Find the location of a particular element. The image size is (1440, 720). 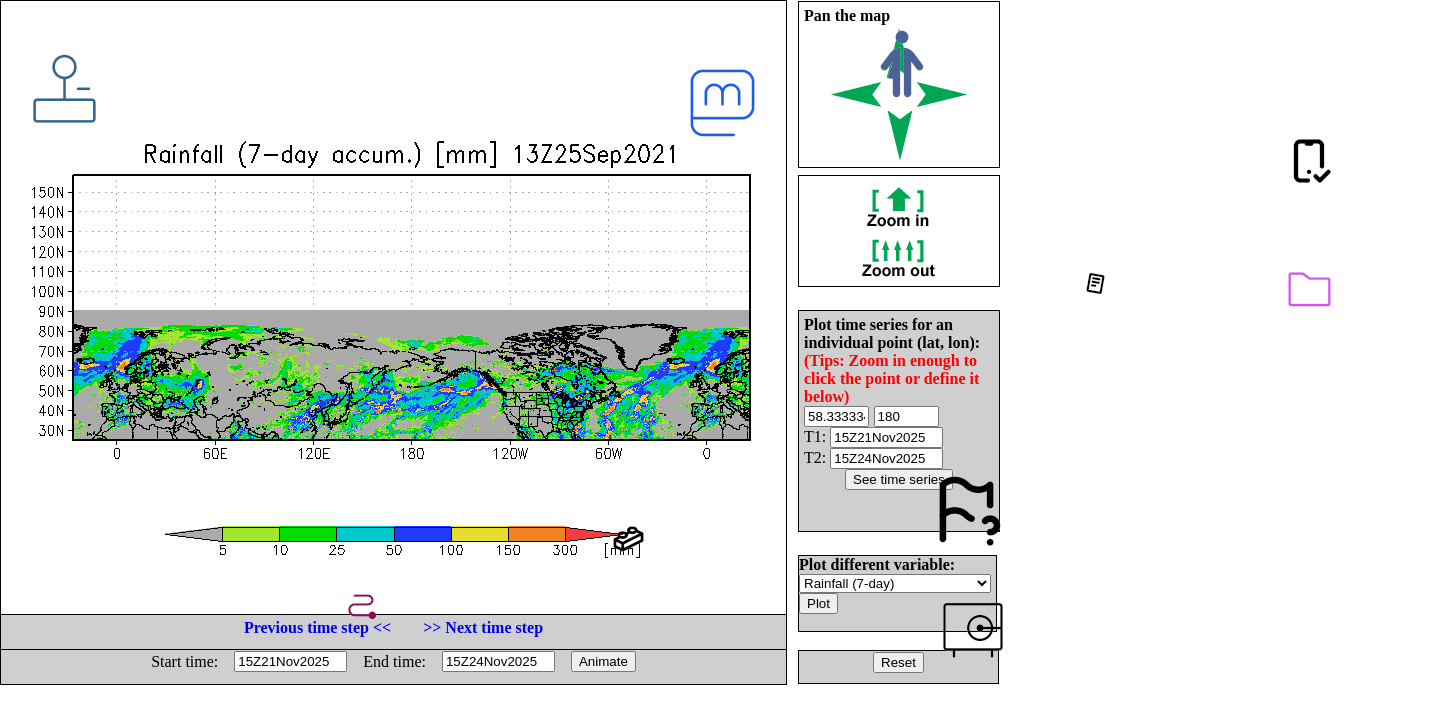

open mastodon app is located at coordinates (722, 101).